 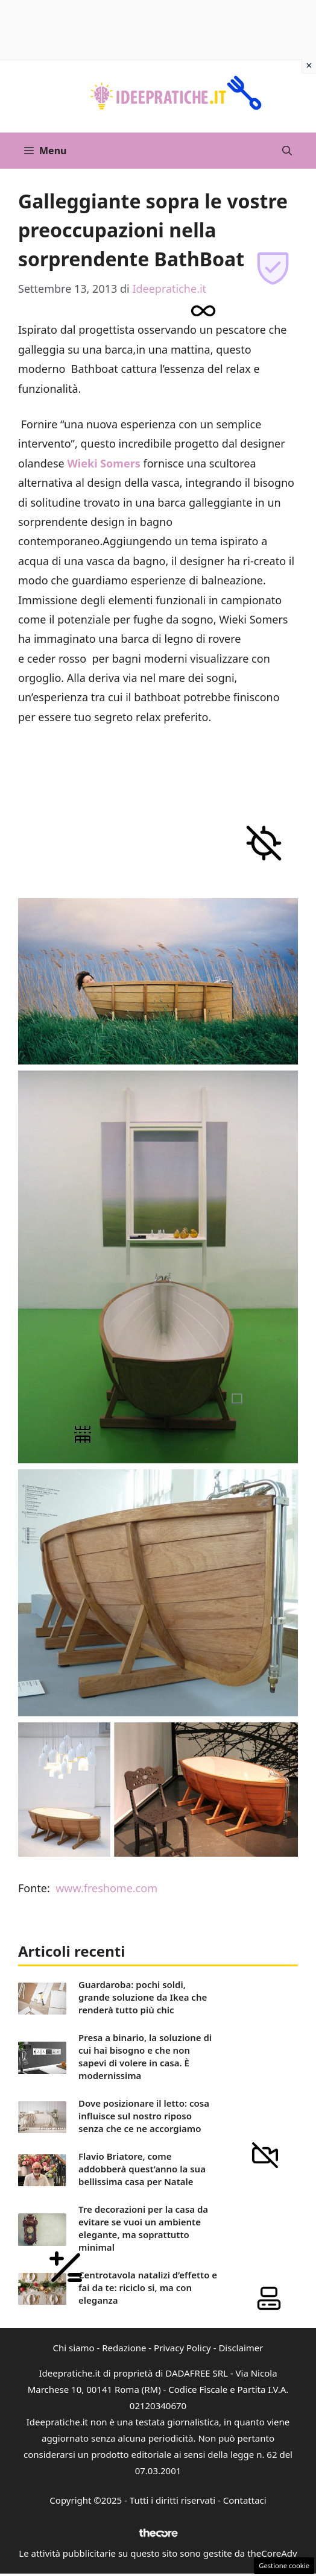 I want to click on access desktop or computer settings, so click(x=269, y=2298).